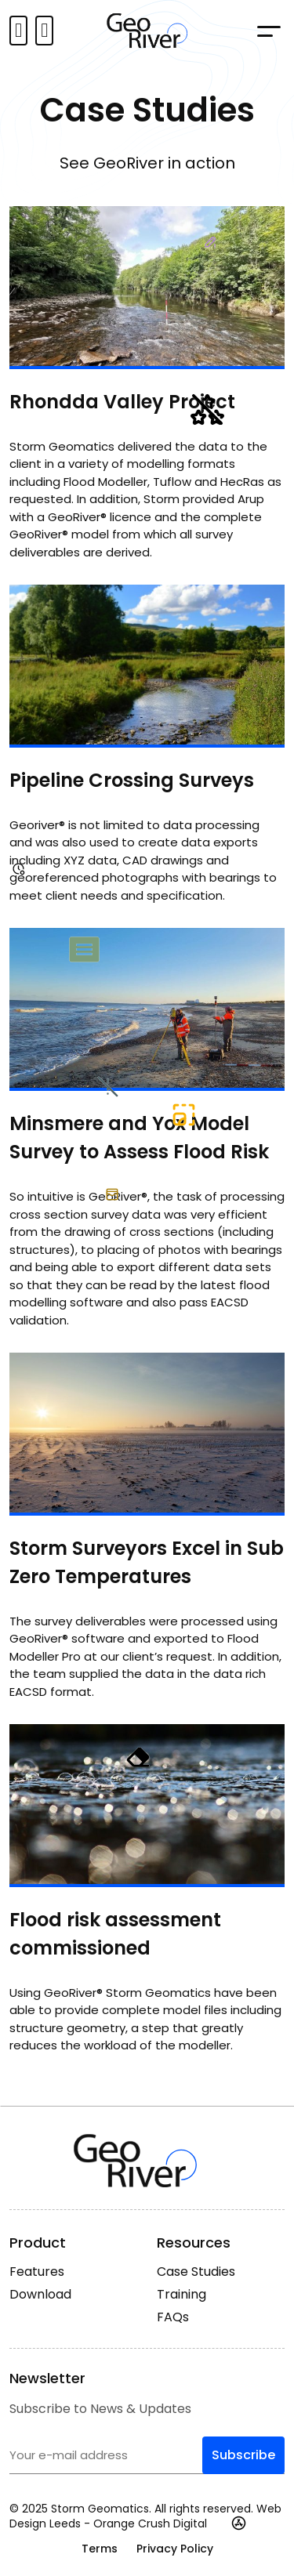  I want to click on view article or document content, so click(84, 949).